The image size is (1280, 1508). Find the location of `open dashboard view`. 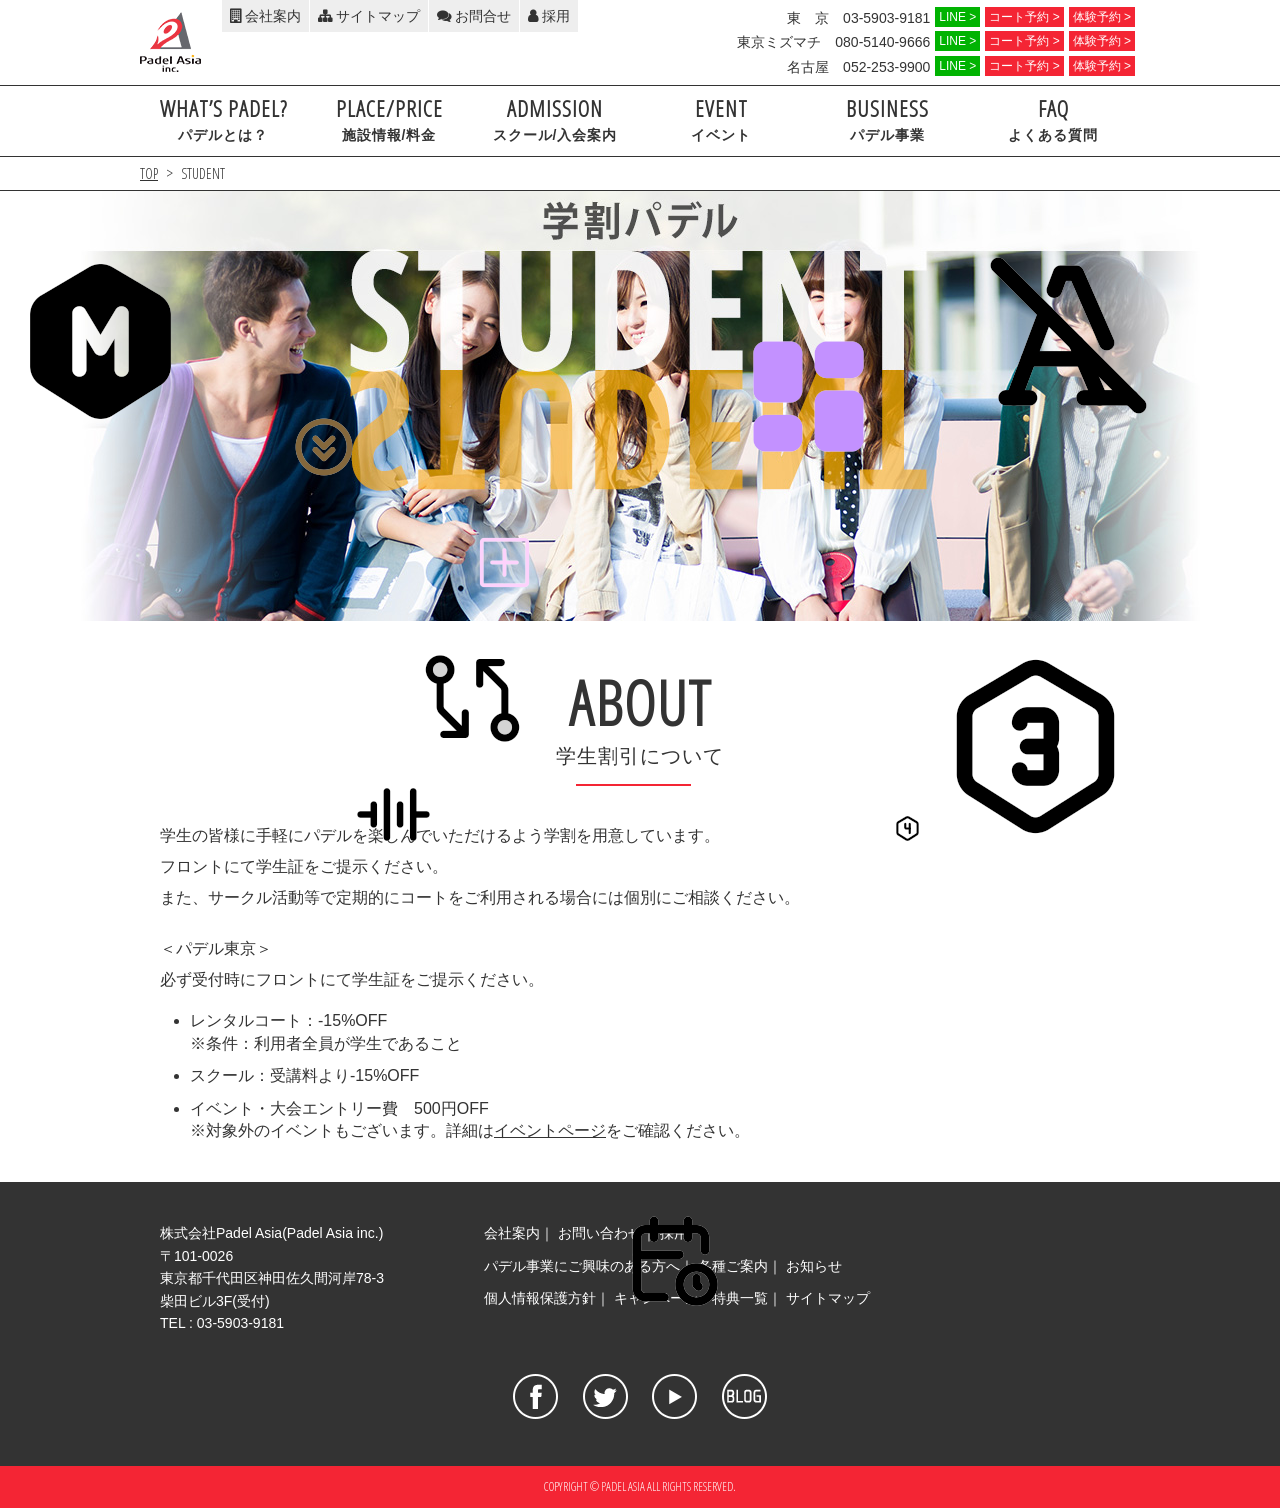

open dashboard view is located at coordinates (808, 396).